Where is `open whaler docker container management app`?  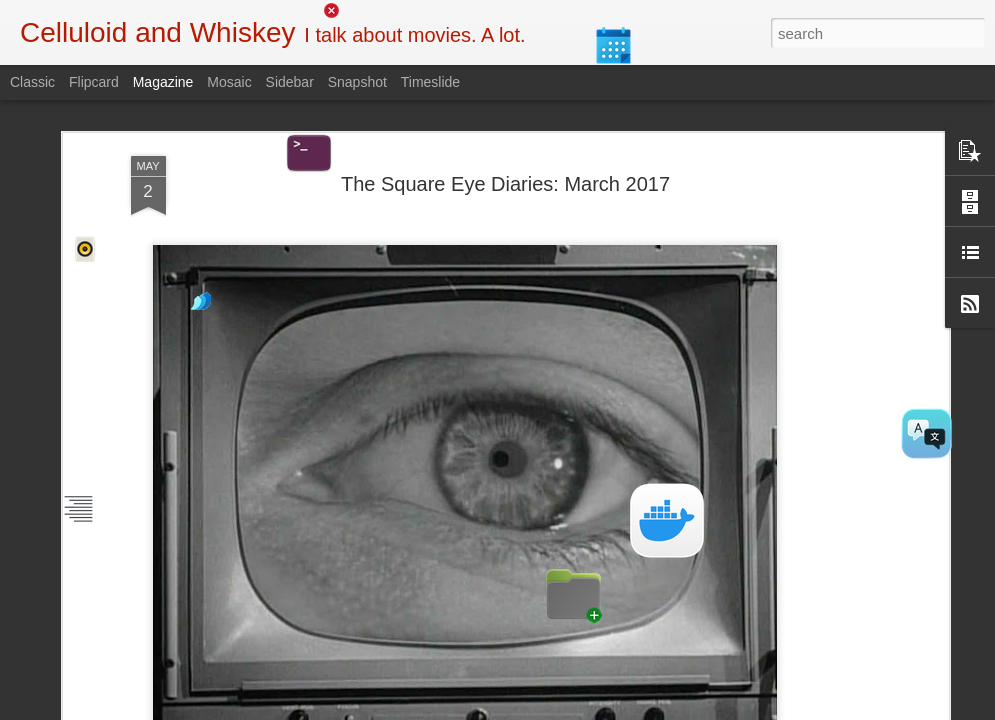
open whaler docker container management app is located at coordinates (667, 519).